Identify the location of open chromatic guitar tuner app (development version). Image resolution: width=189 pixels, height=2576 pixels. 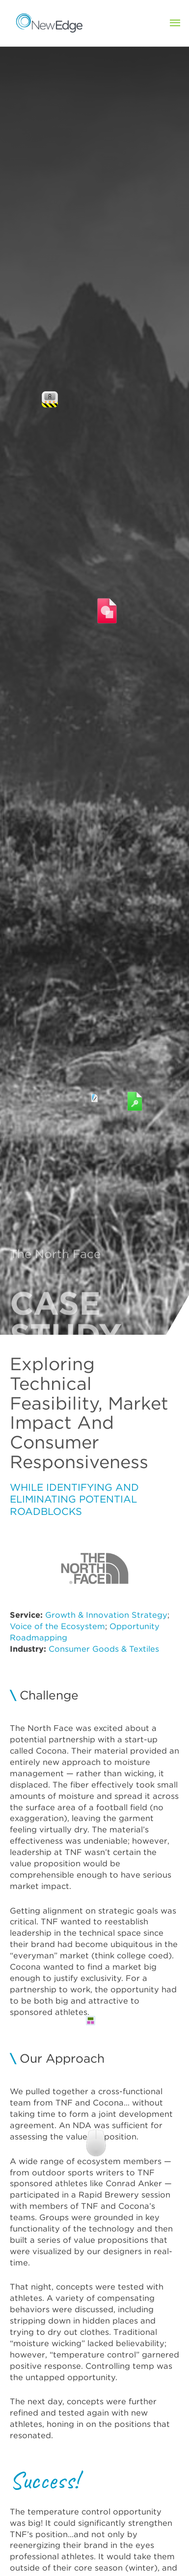
(50, 399).